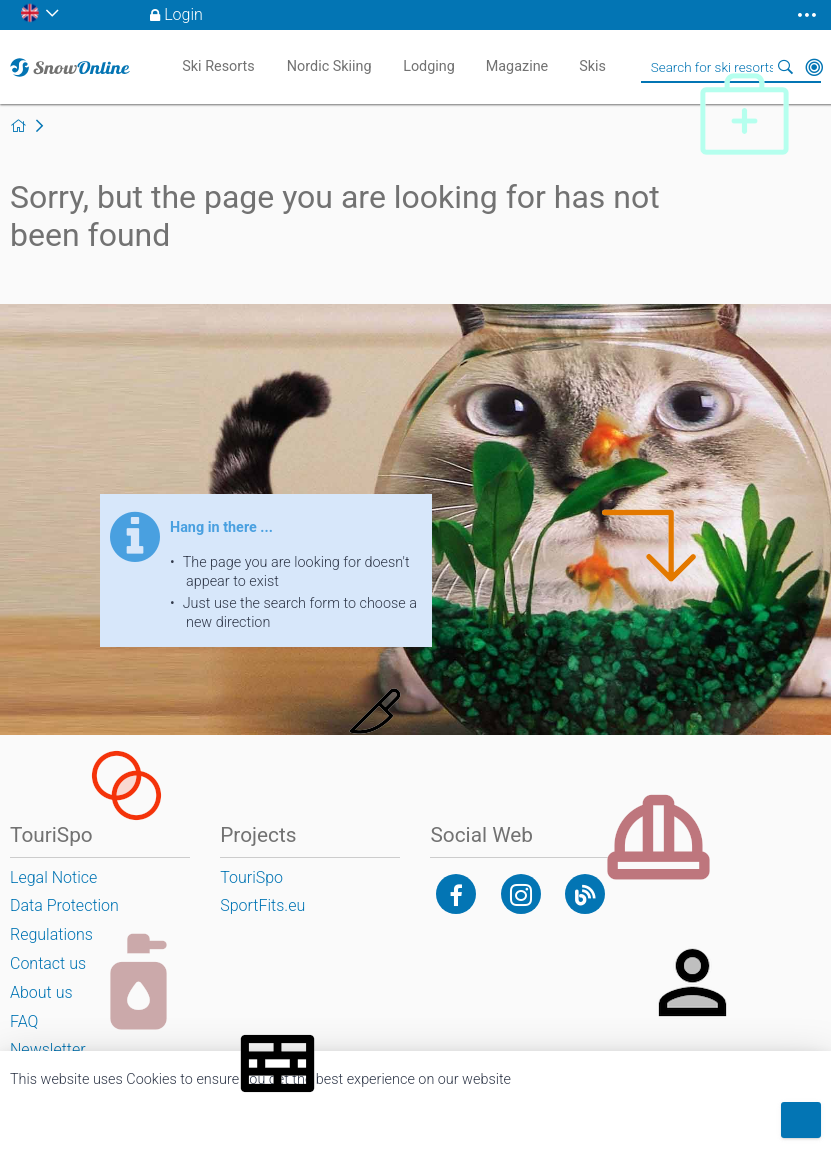 This screenshot has width=831, height=1162. I want to click on kitchen or cooking tools category, so click(375, 712).